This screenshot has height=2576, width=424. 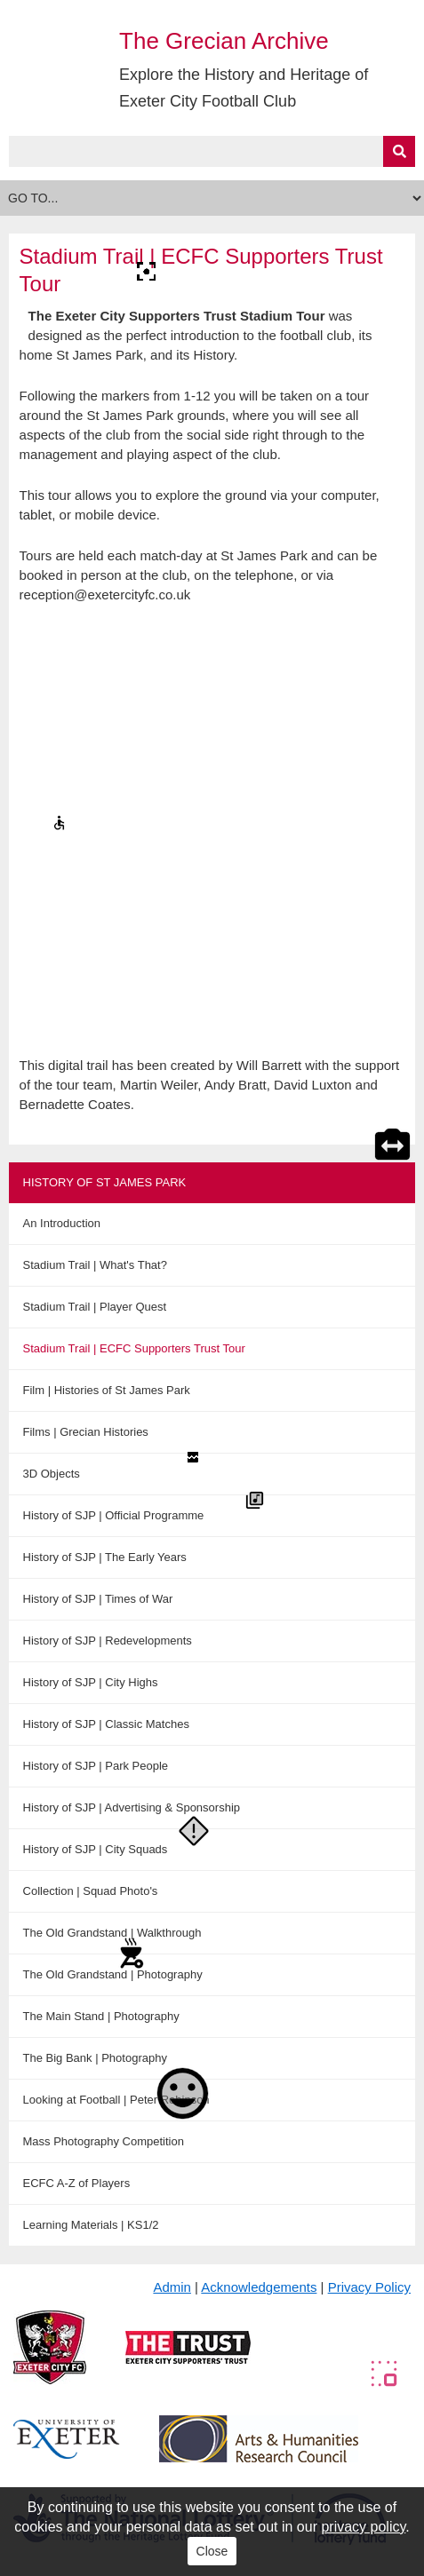 What do you see at coordinates (392, 1145) in the screenshot?
I see `switch between front and rear camera` at bounding box center [392, 1145].